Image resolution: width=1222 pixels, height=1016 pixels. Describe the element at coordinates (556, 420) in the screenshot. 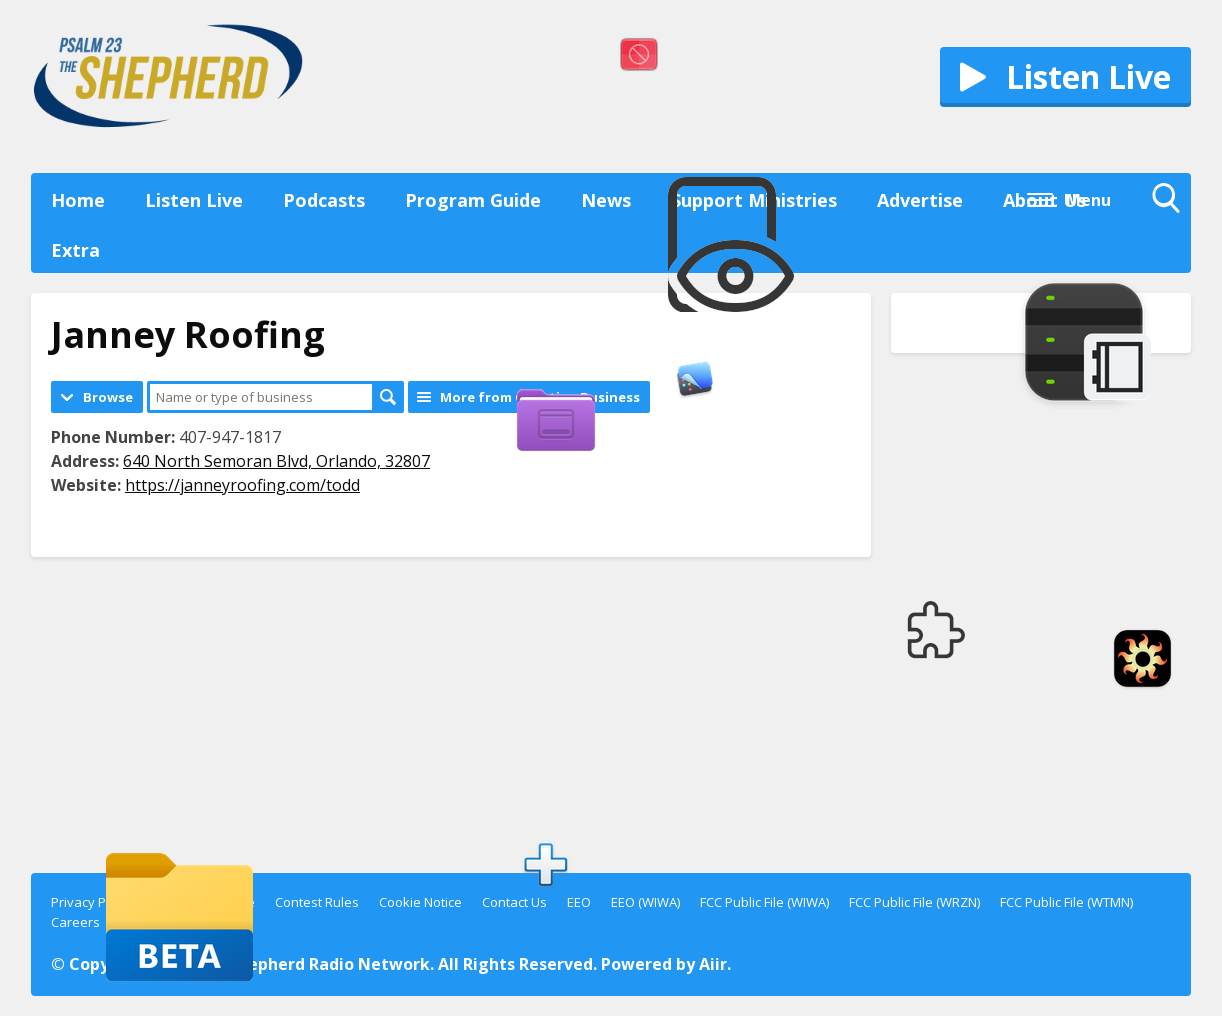

I see `open desktop folder` at that location.